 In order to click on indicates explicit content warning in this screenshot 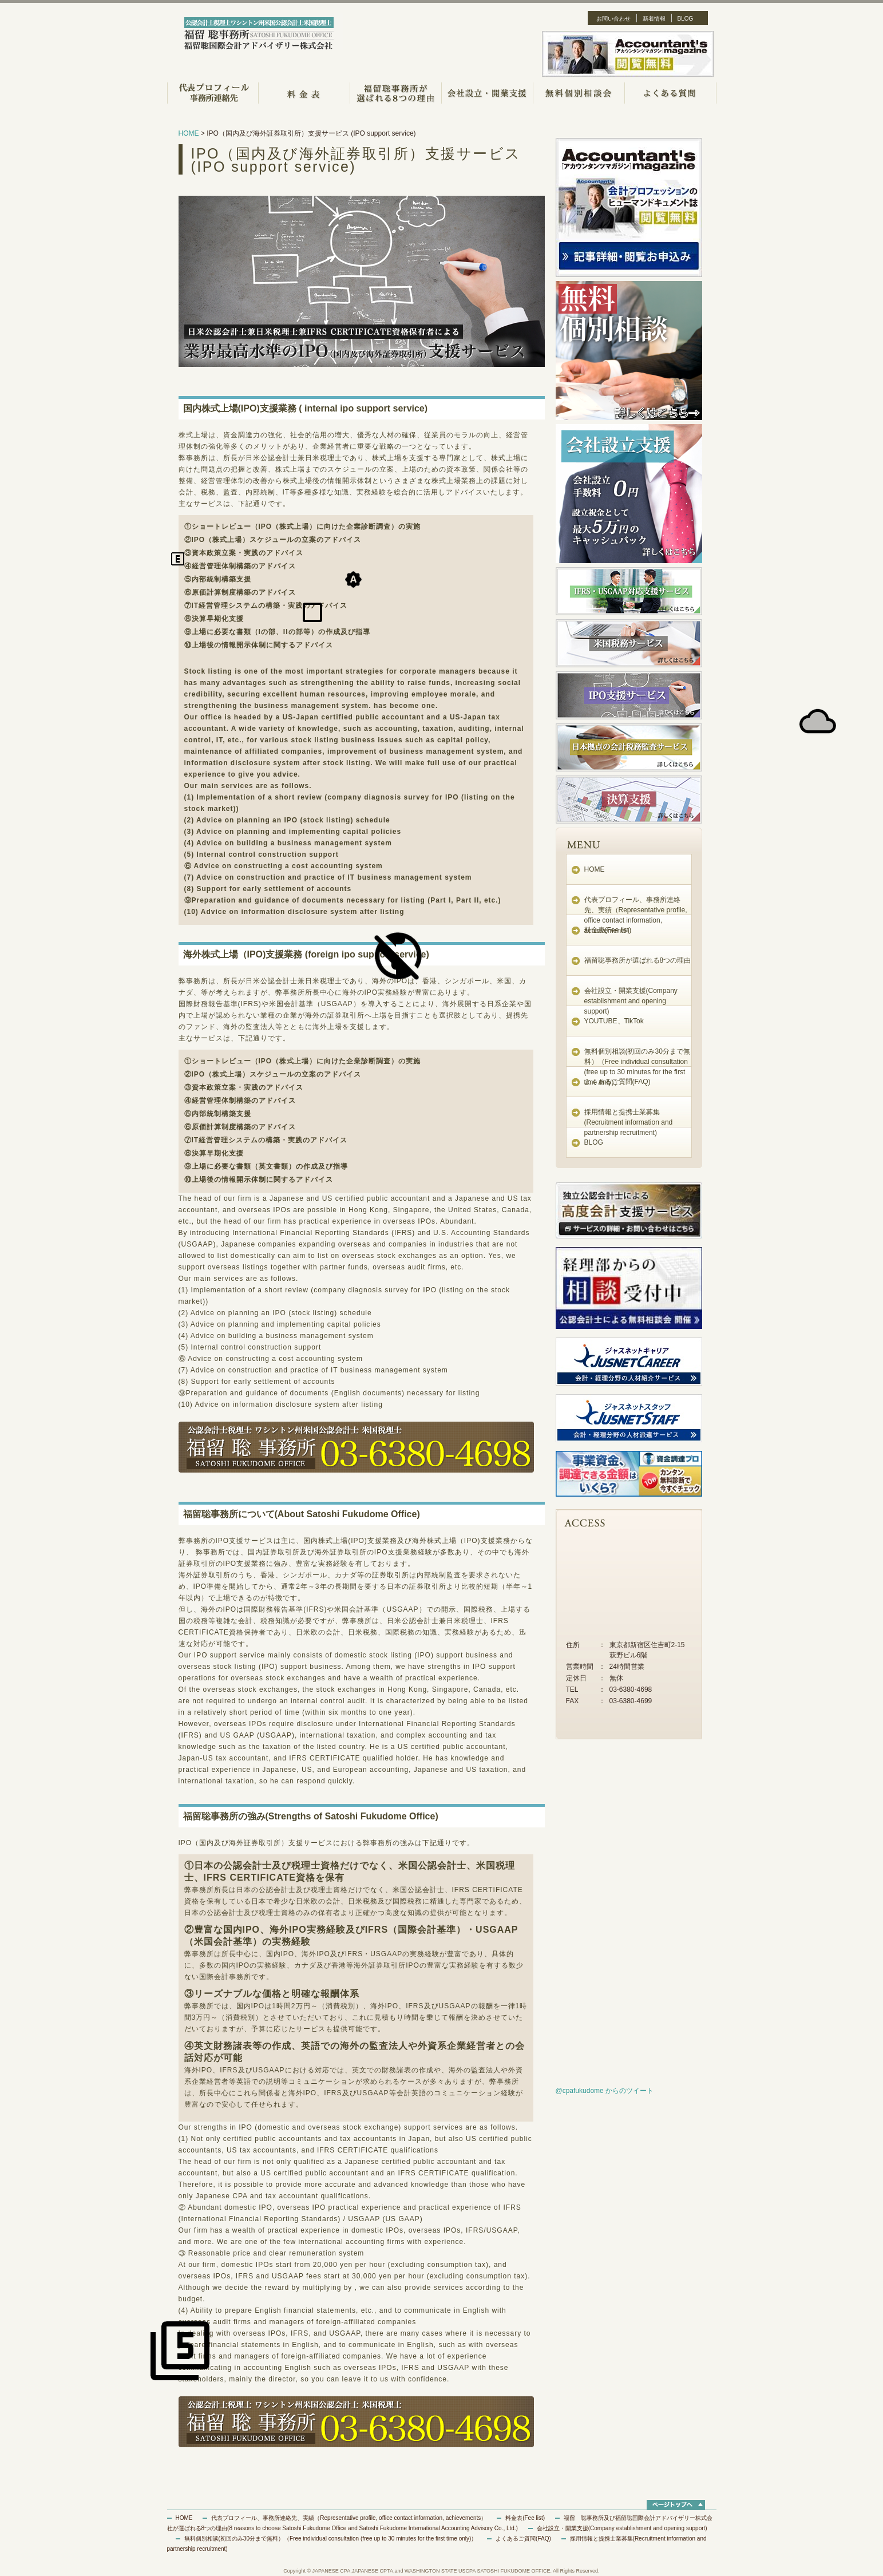, I will do `click(177, 559)`.